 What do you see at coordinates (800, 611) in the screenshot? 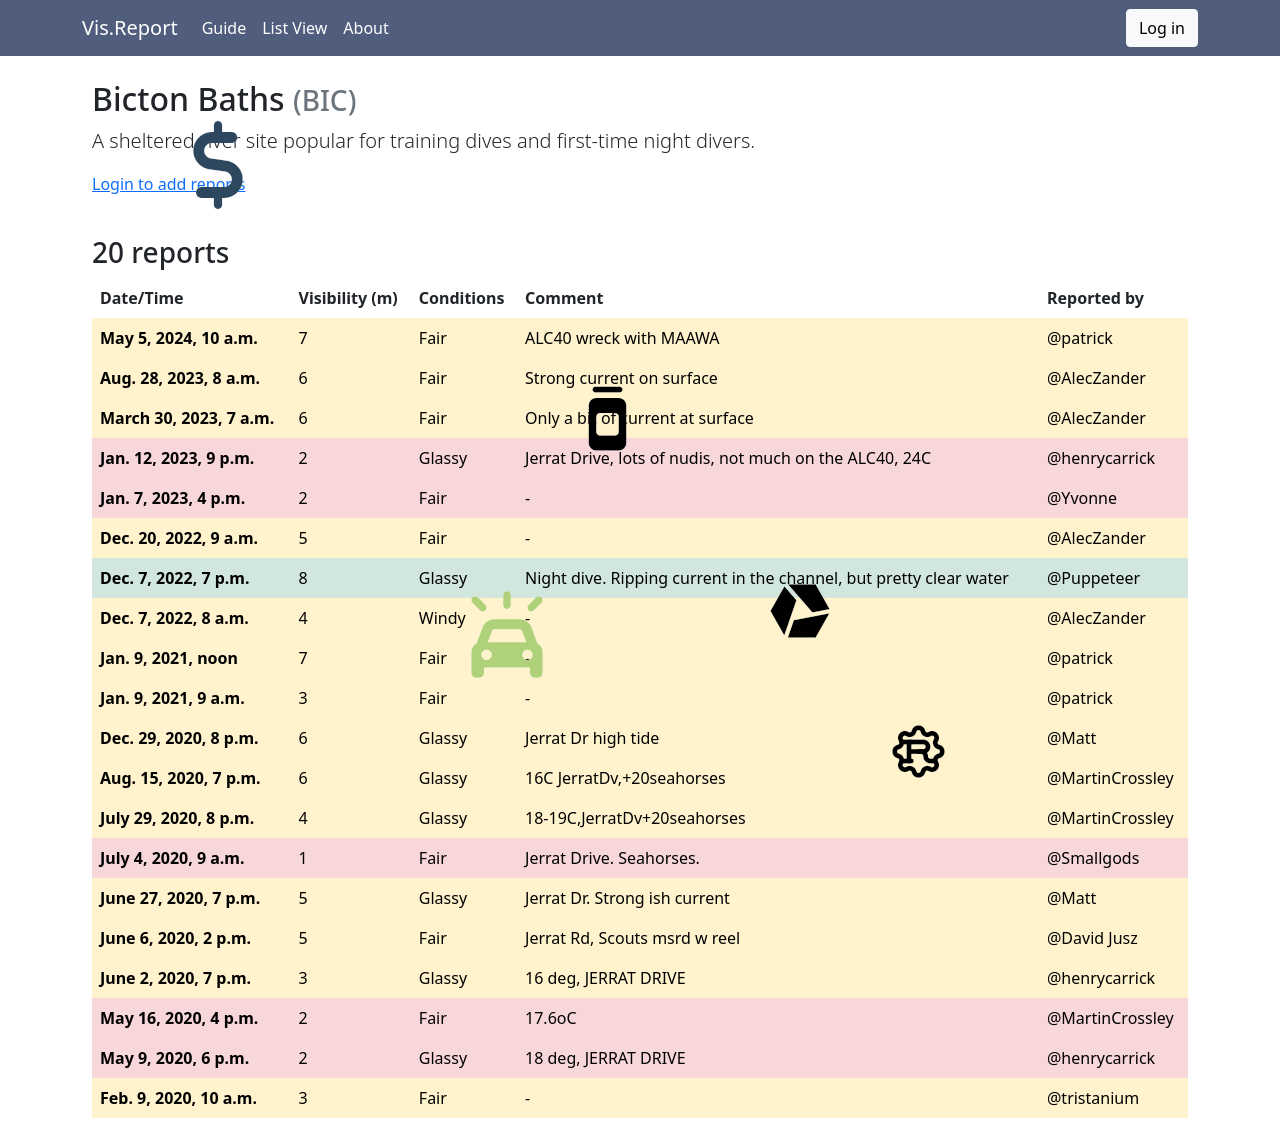
I see `InstaLOD brand logo` at bounding box center [800, 611].